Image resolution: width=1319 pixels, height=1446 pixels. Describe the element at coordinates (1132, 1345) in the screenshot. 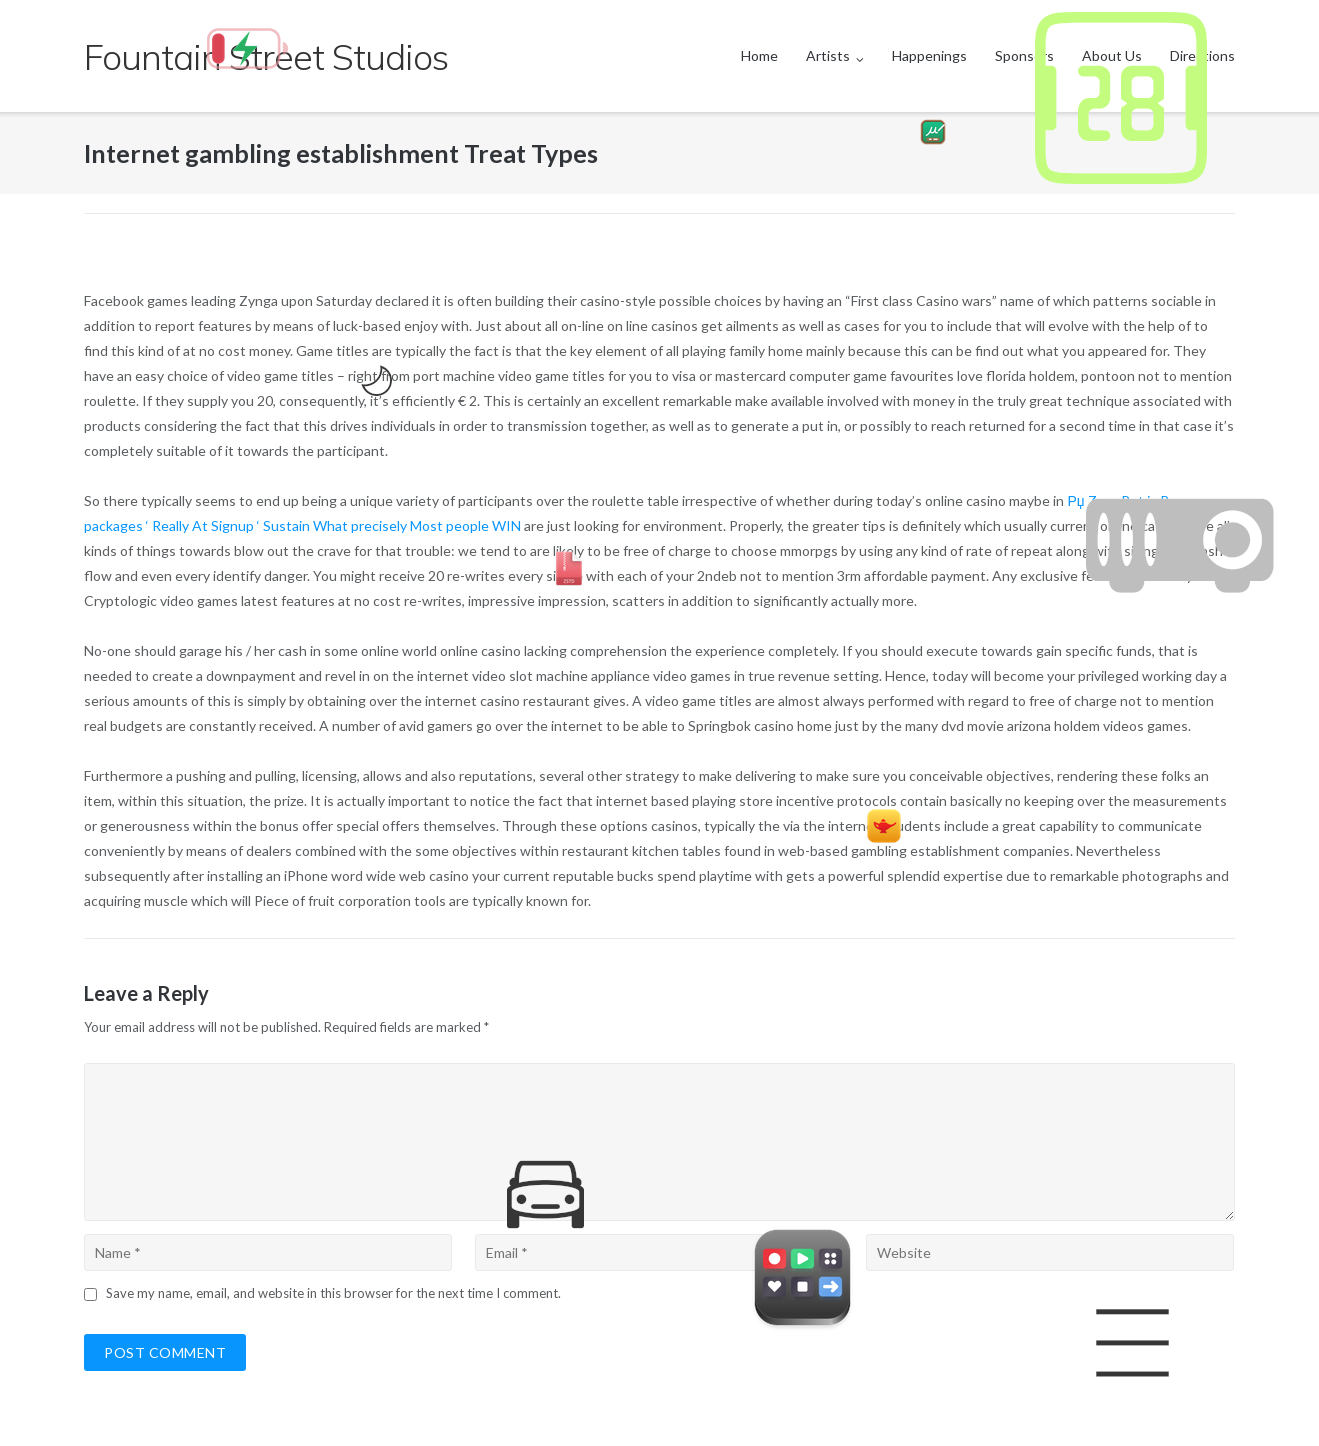

I see `open navigation menu` at that location.